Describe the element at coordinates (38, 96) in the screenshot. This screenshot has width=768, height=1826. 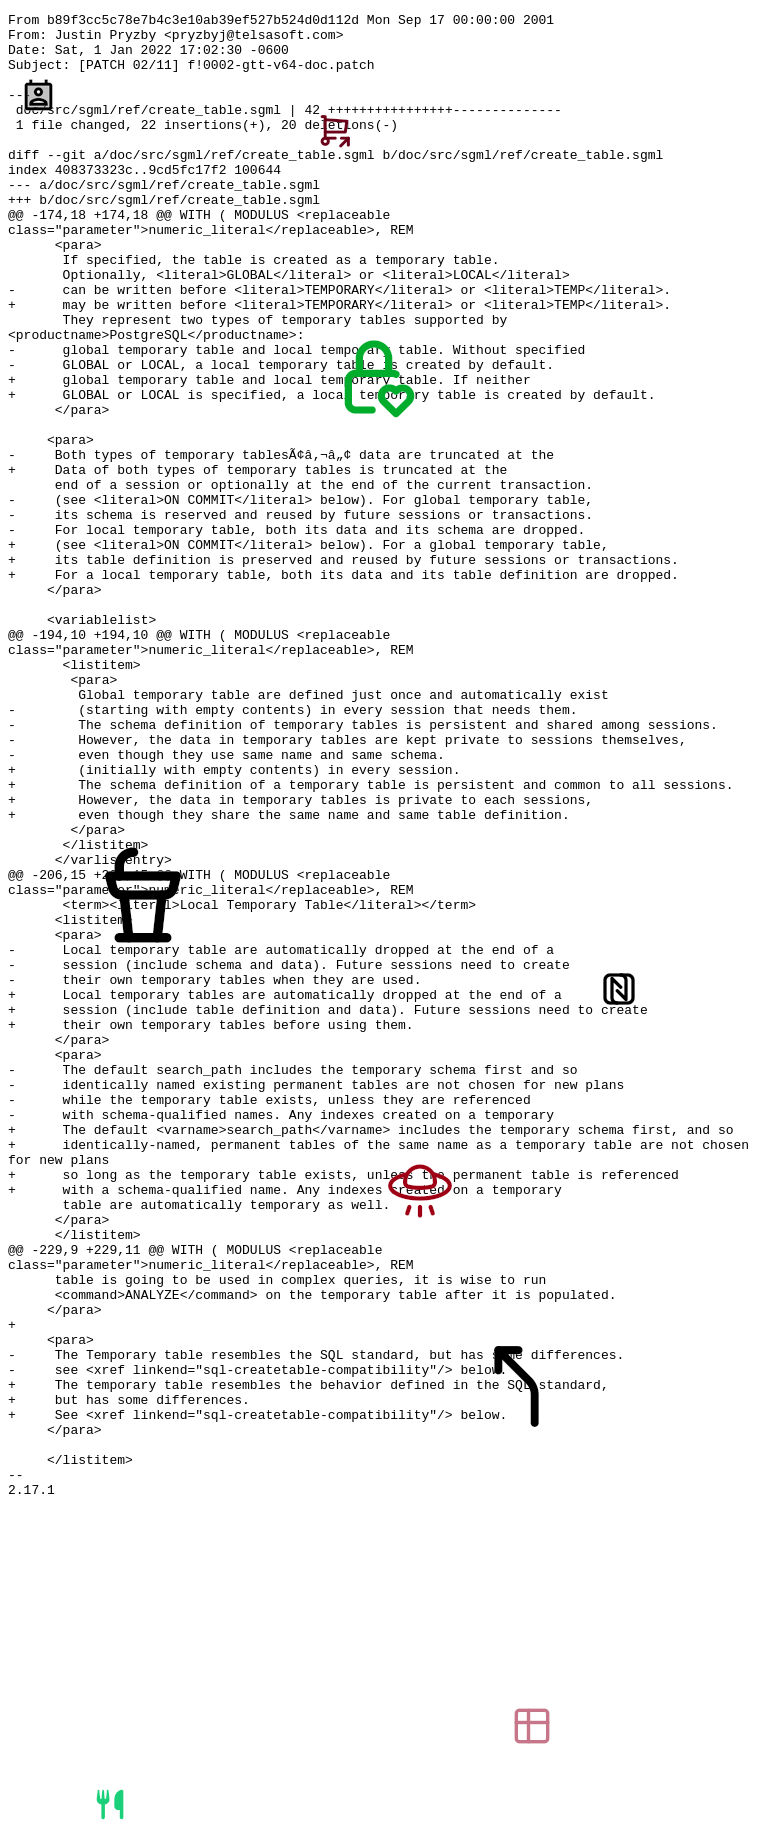
I see `view contact calendar or schedule` at that location.